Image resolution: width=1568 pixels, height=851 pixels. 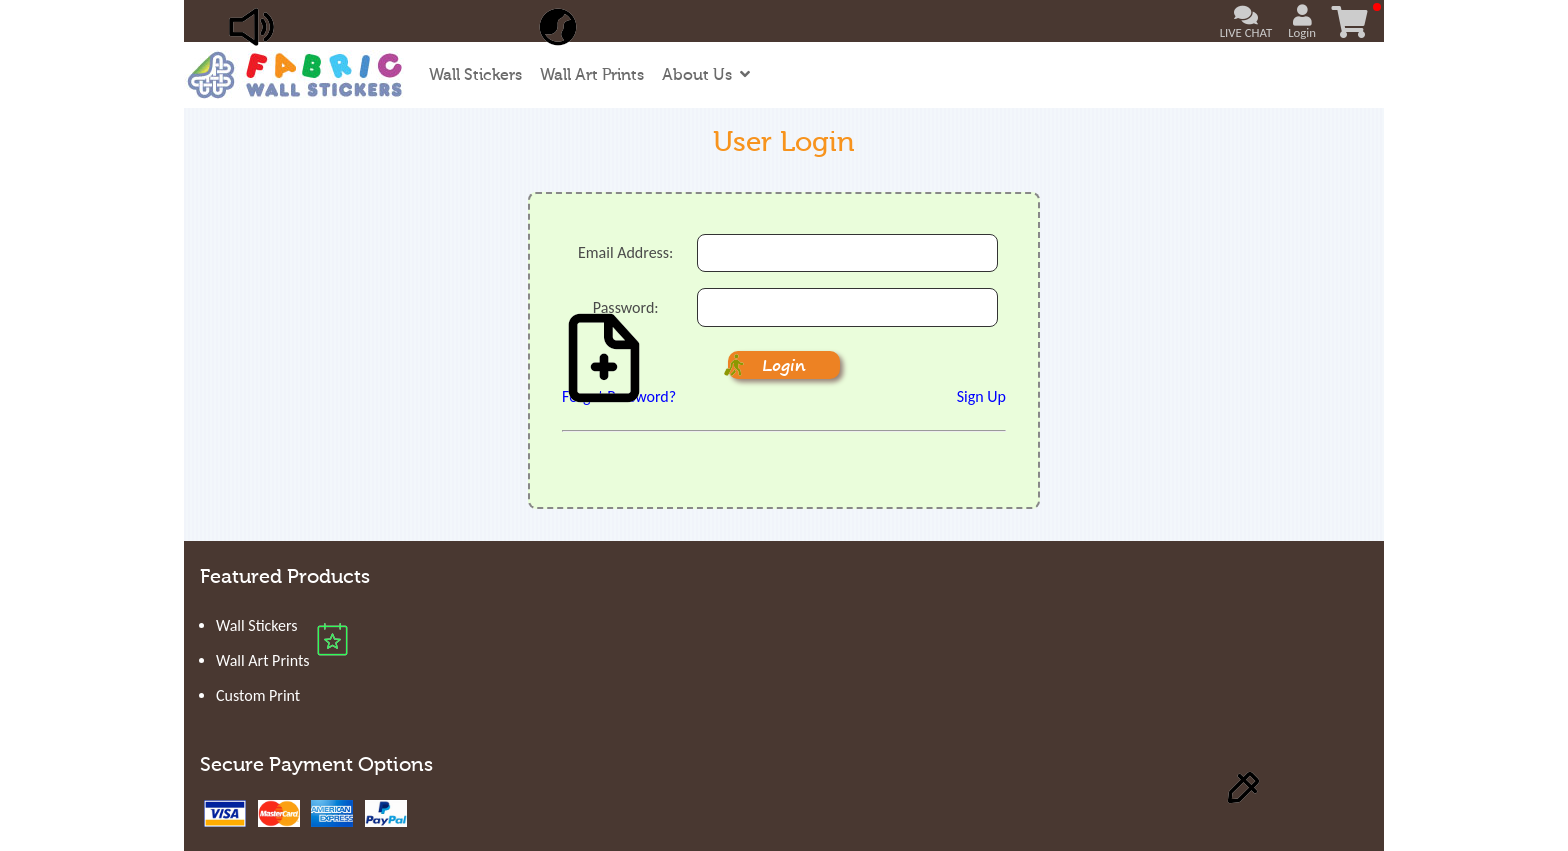 What do you see at coordinates (1243, 787) in the screenshot?
I see `select a color from the canvas` at bounding box center [1243, 787].